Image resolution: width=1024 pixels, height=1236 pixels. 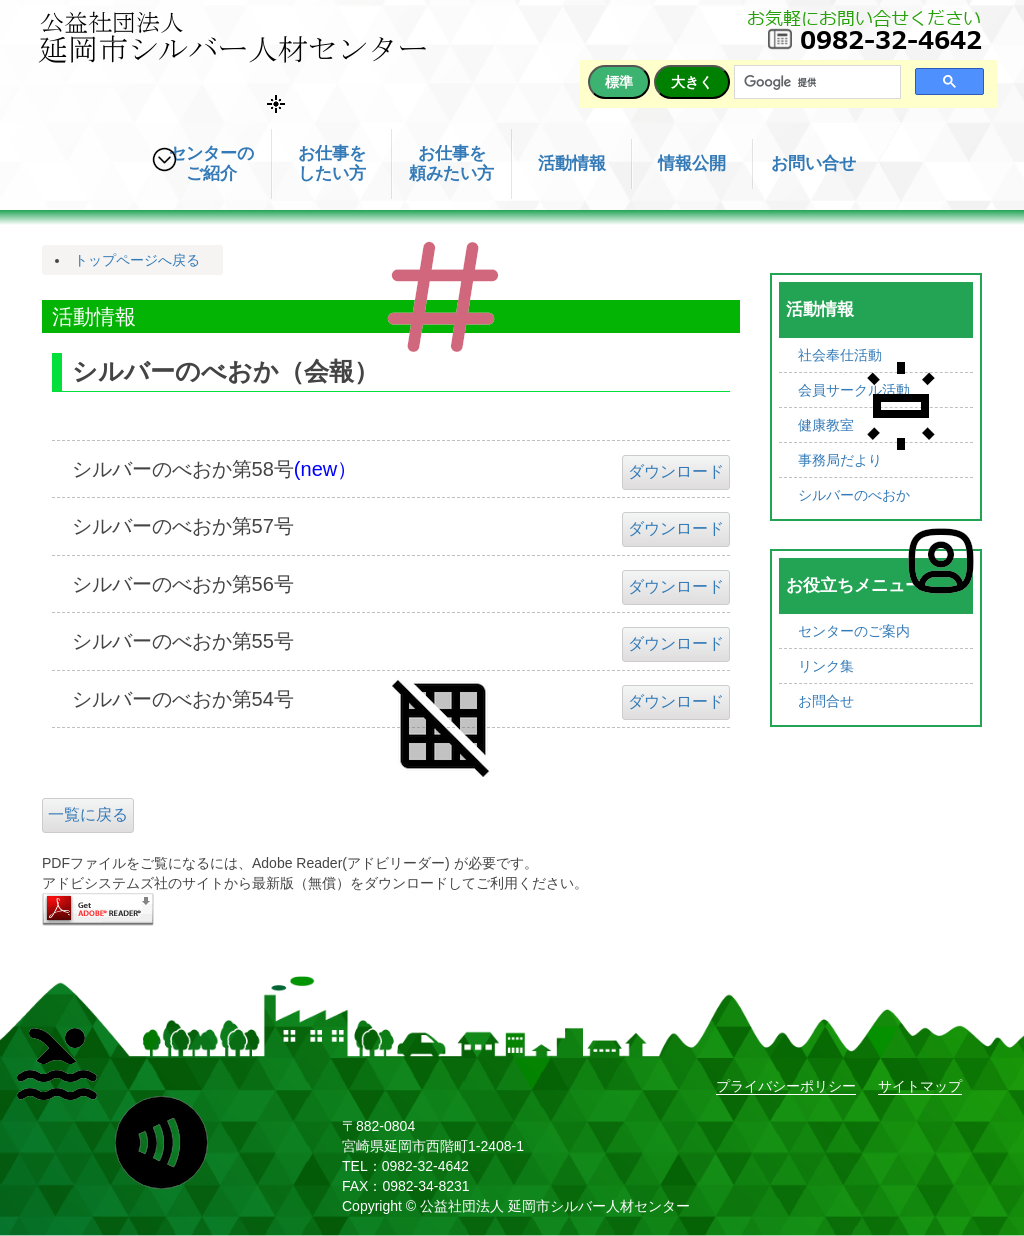 What do you see at coordinates (276, 104) in the screenshot?
I see `add a lens flare effect to an image` at bounding box center [276, 104].